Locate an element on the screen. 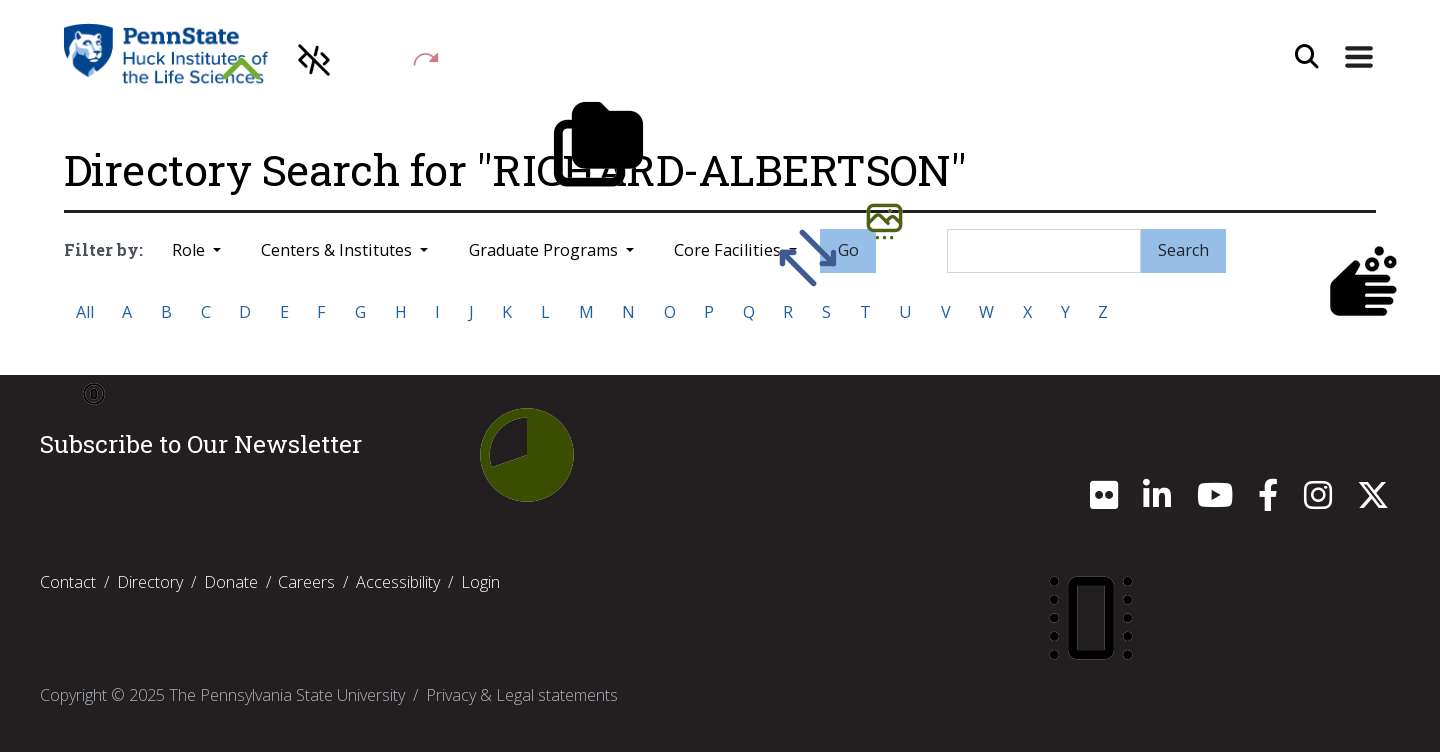  code view disabled or unavailable is located at coordinates (314, 60).